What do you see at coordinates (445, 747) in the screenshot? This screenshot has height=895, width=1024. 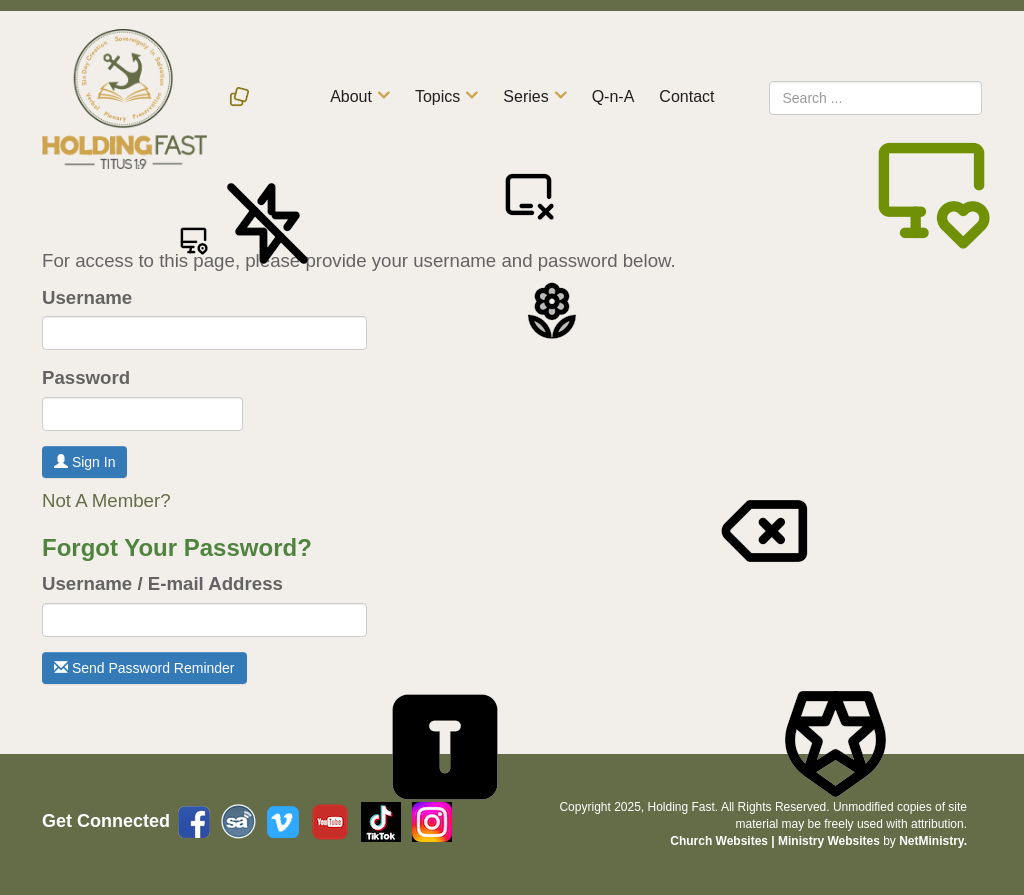 I see `text formatting or typography tool` at bounding box center [445, 747].